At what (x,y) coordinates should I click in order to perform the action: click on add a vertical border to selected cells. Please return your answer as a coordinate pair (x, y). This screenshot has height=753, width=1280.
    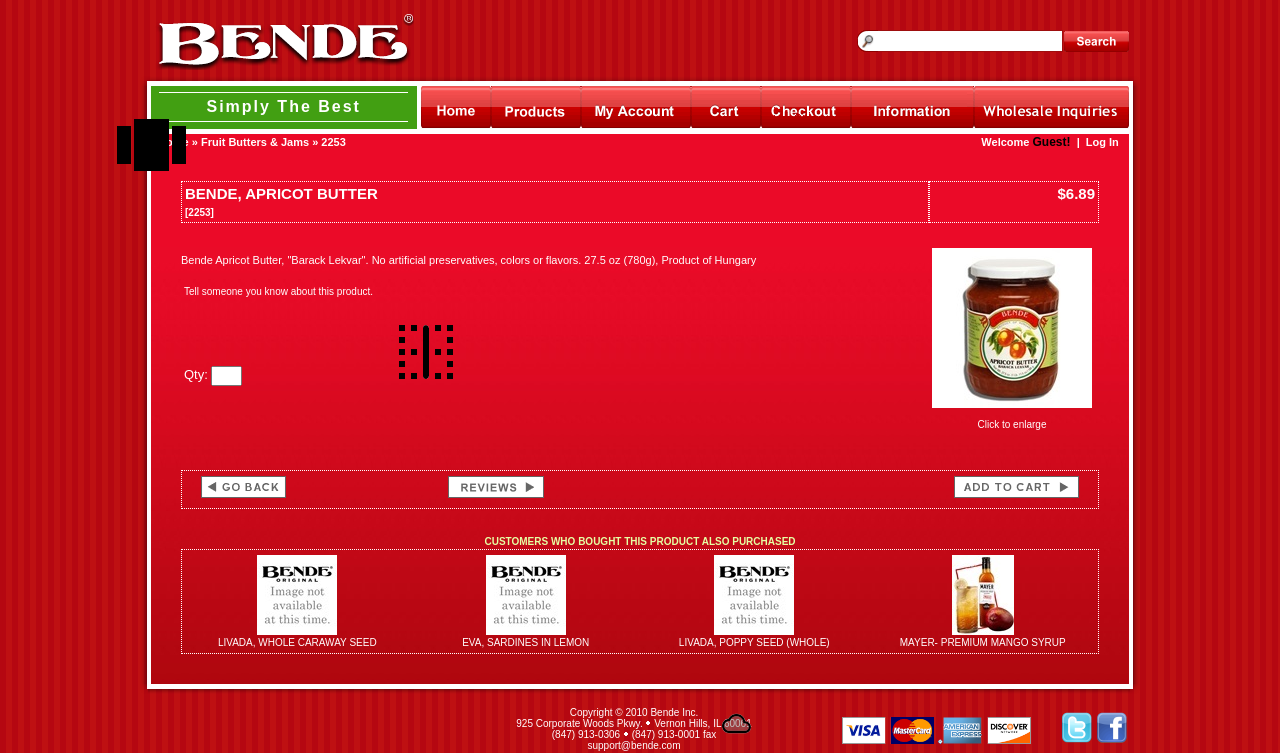
    Looking at the image, I should click on (426, 352).